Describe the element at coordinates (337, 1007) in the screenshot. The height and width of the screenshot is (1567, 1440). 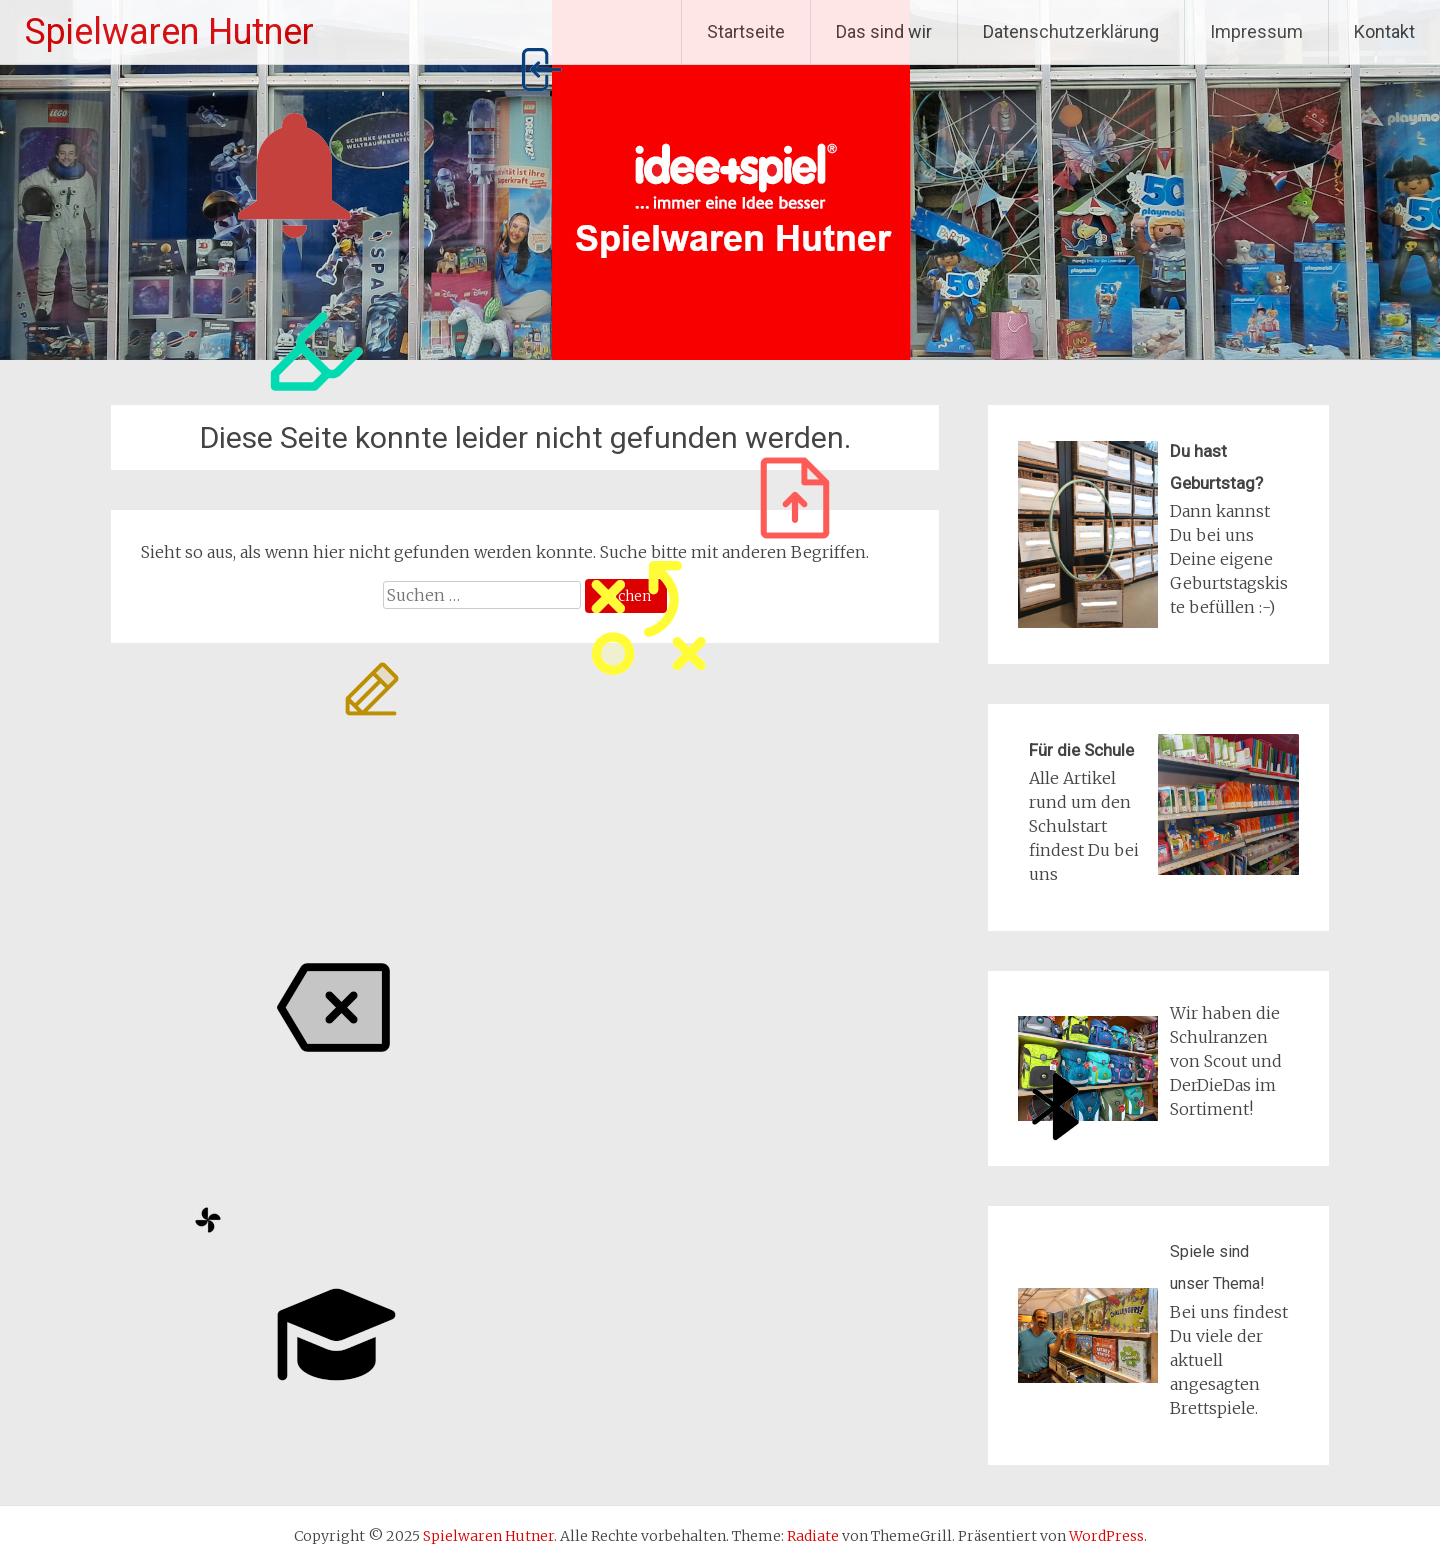
I see `delete the previous character` at that location.